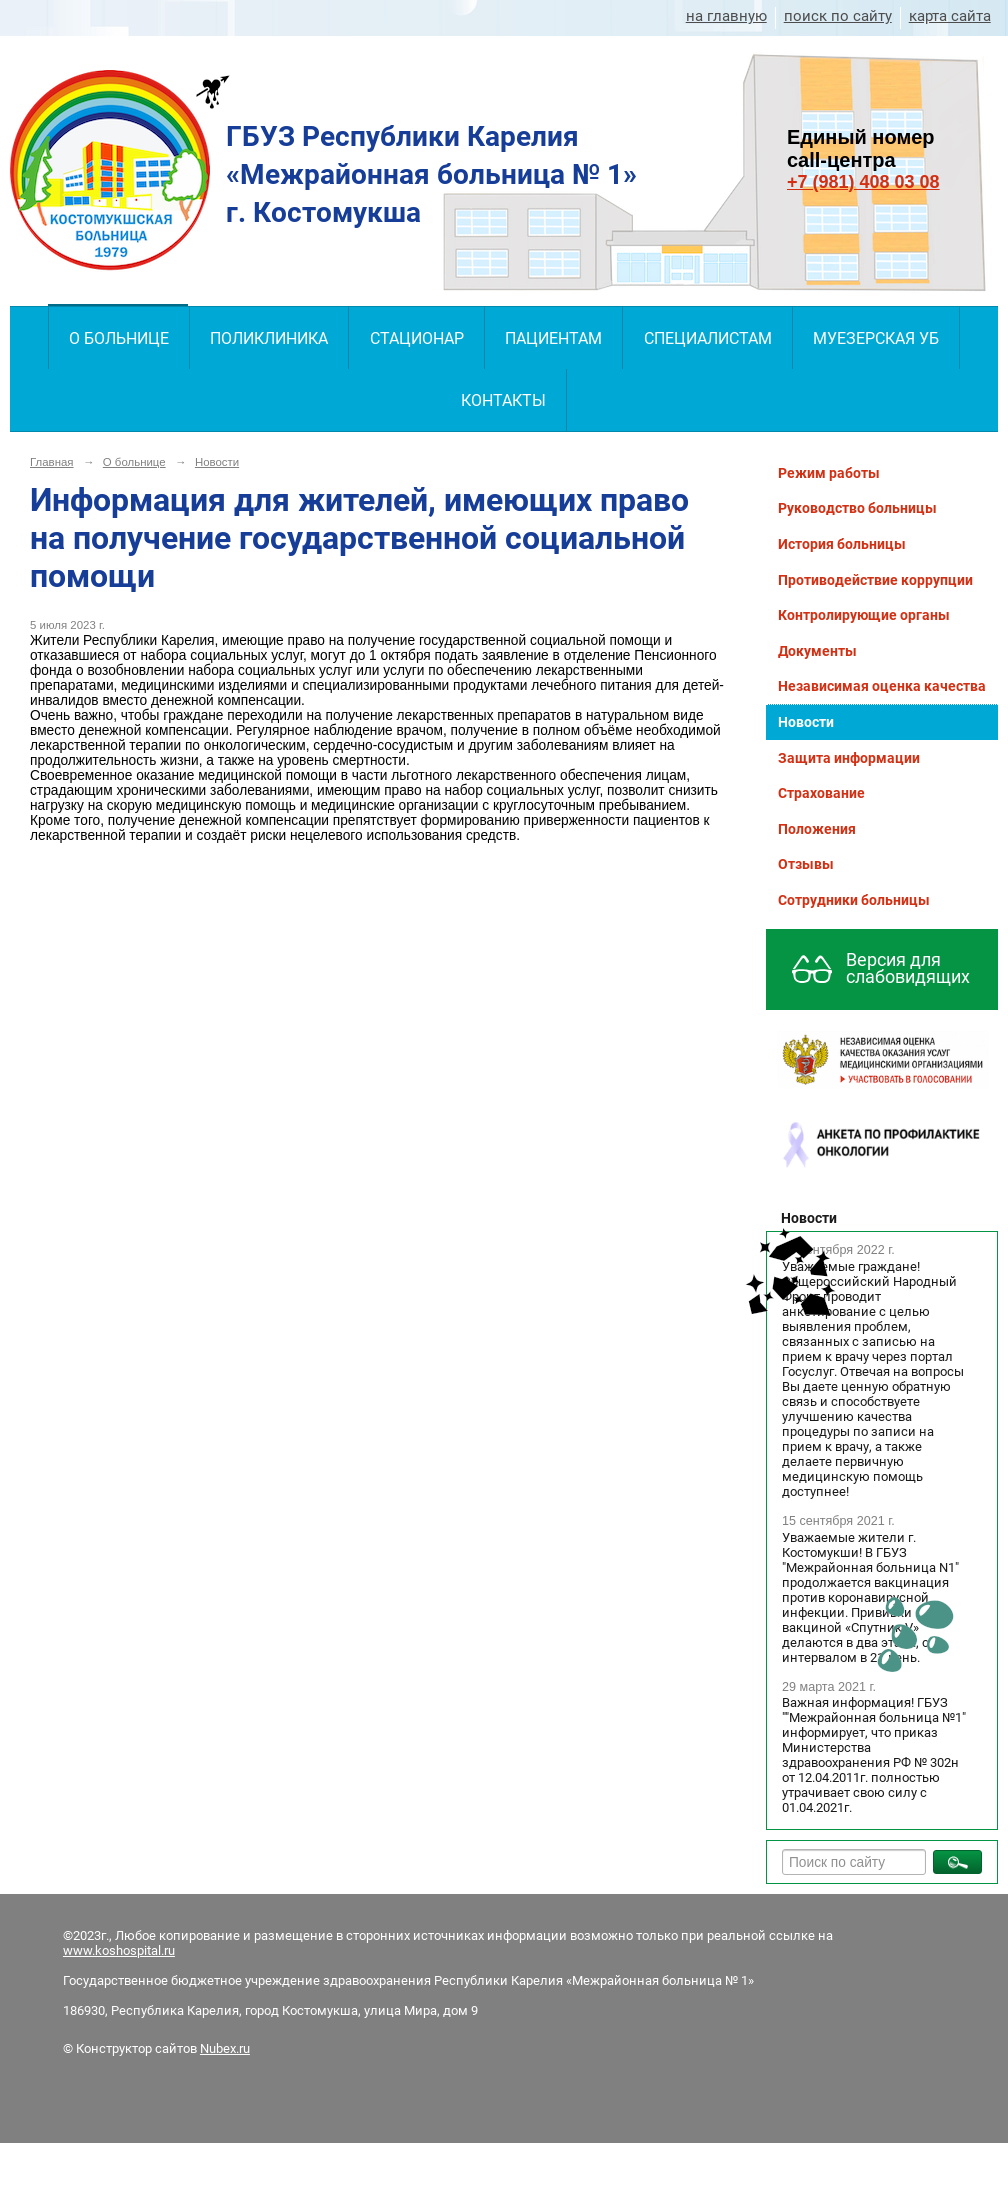  Describe the element at coordinates (915, 1634) in the screenshot. I see `collect mineral pearls or gems` at that location.